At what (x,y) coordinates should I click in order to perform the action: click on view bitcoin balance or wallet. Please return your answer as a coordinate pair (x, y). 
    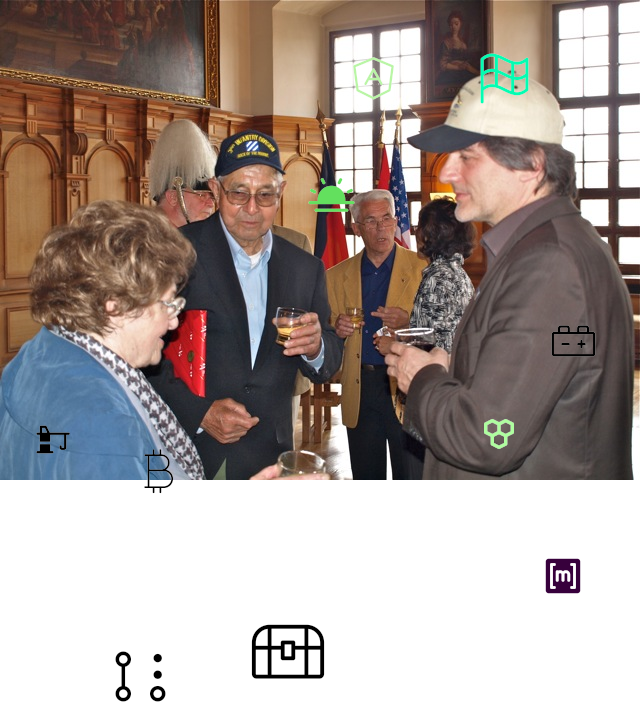
    Looking at the image, I should click on (157, 472).